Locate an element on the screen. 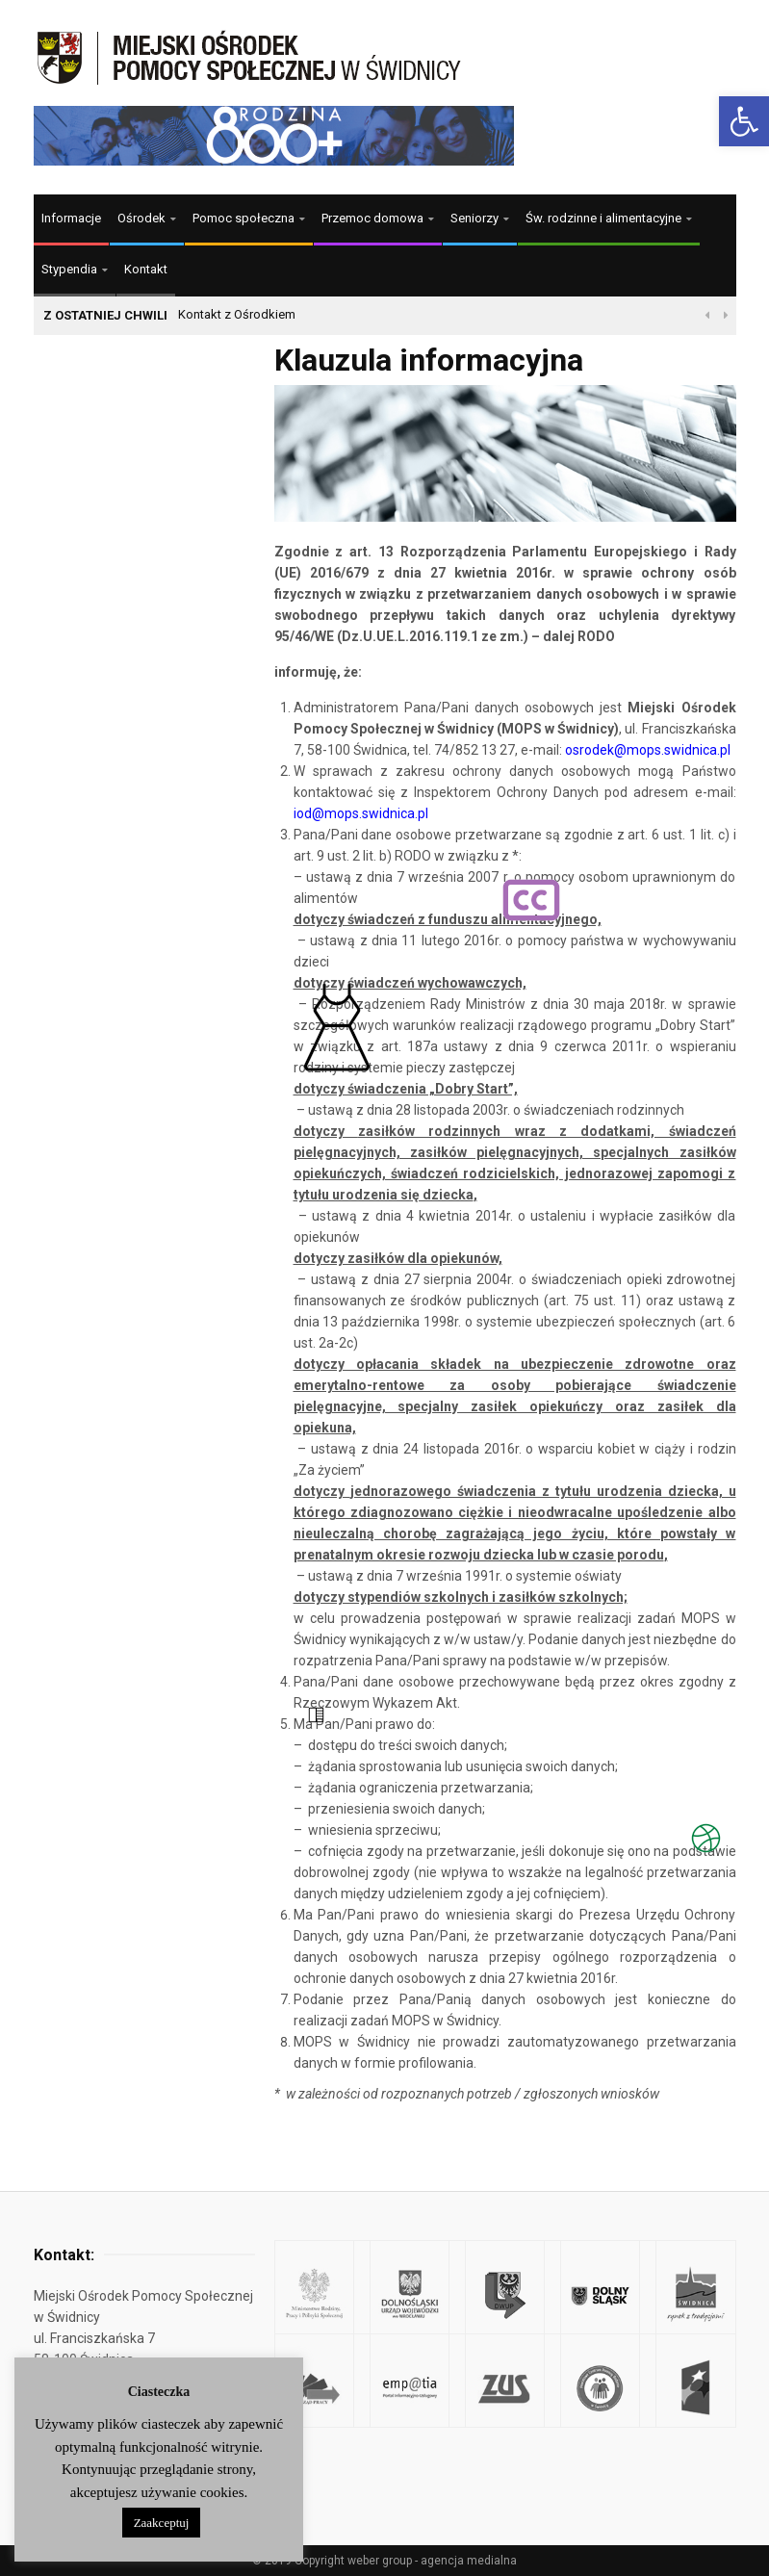  view dribbble profile or portfolio is located at coordinates (705, 1838).